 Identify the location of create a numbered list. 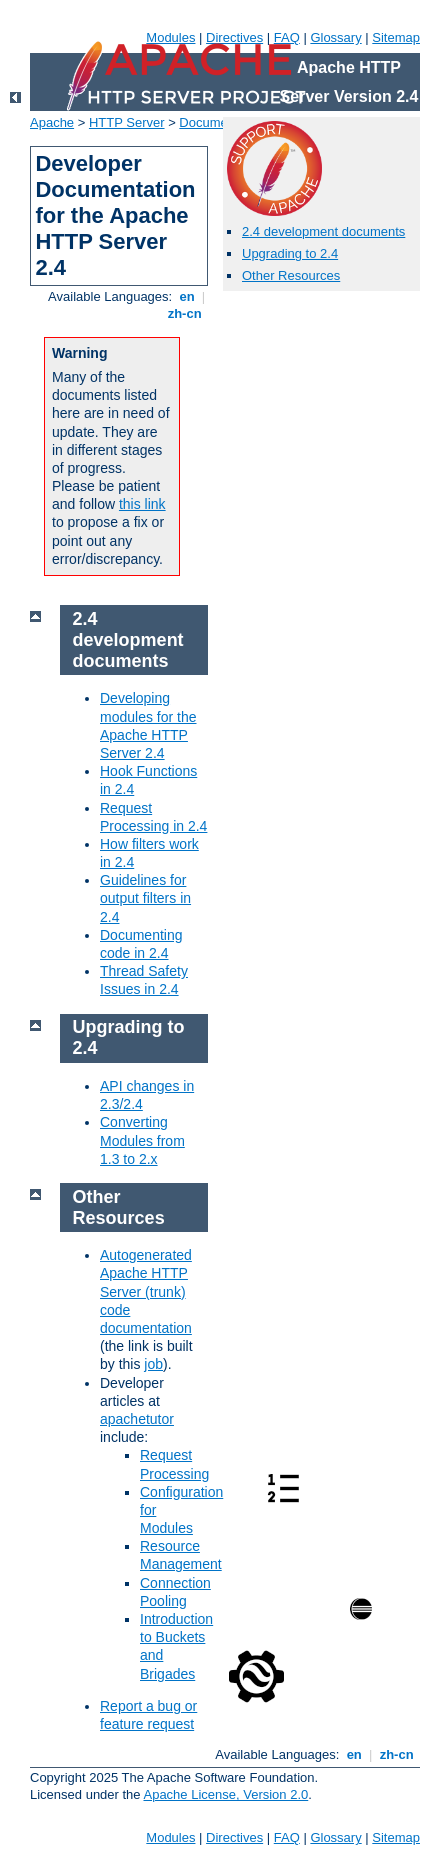
(283, 1488).